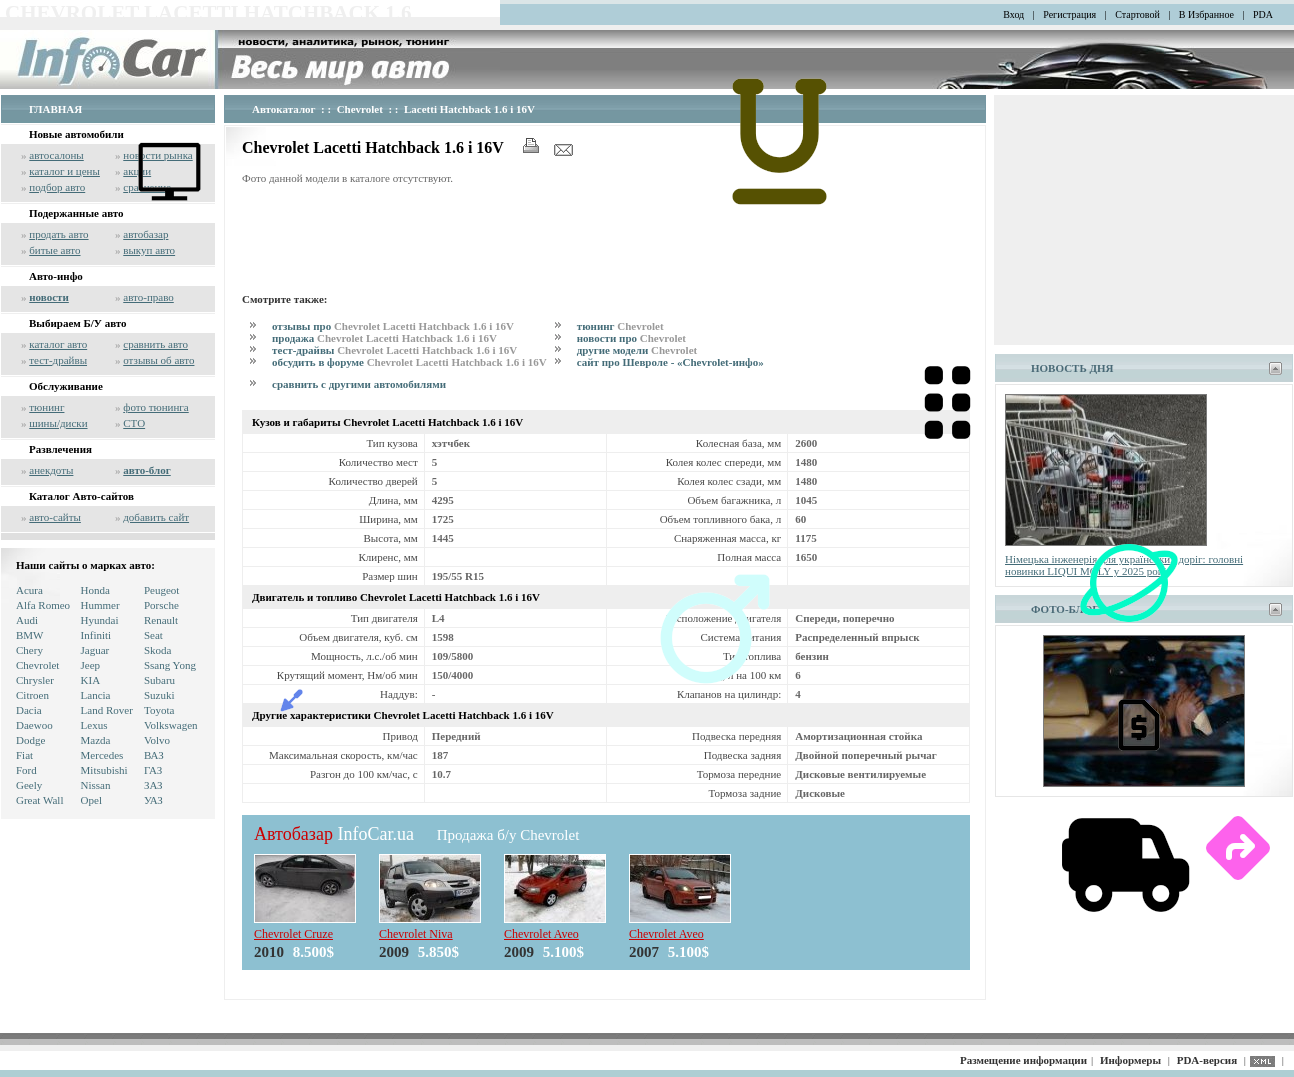 The height and width of the screenshot is (1077, 1294). I want to click on apply underline formatting to selected text, so click(779, 141).